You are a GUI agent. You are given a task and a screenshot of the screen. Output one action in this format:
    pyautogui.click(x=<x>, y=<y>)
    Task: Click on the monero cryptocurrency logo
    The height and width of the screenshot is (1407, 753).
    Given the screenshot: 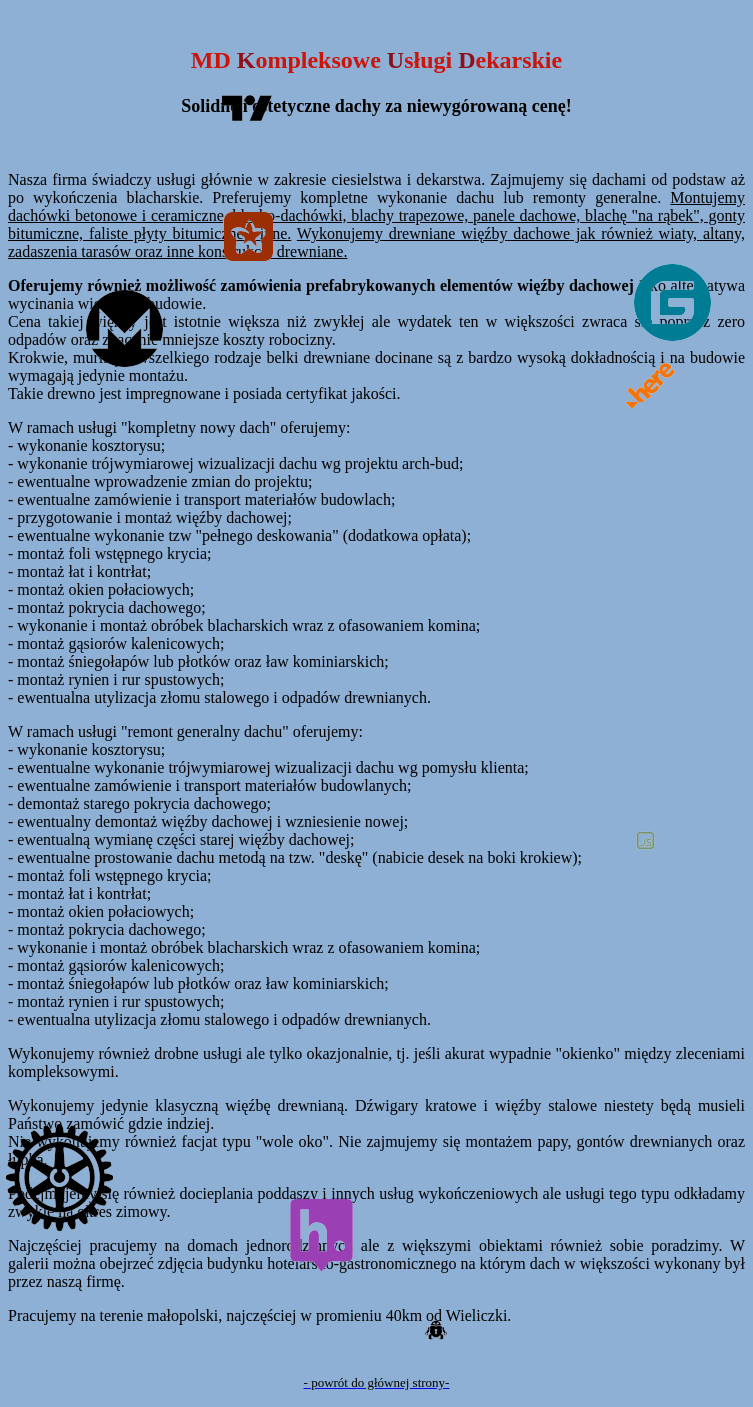 What is the action you would take?
    pyautogui.click(x=124, y=328)
    